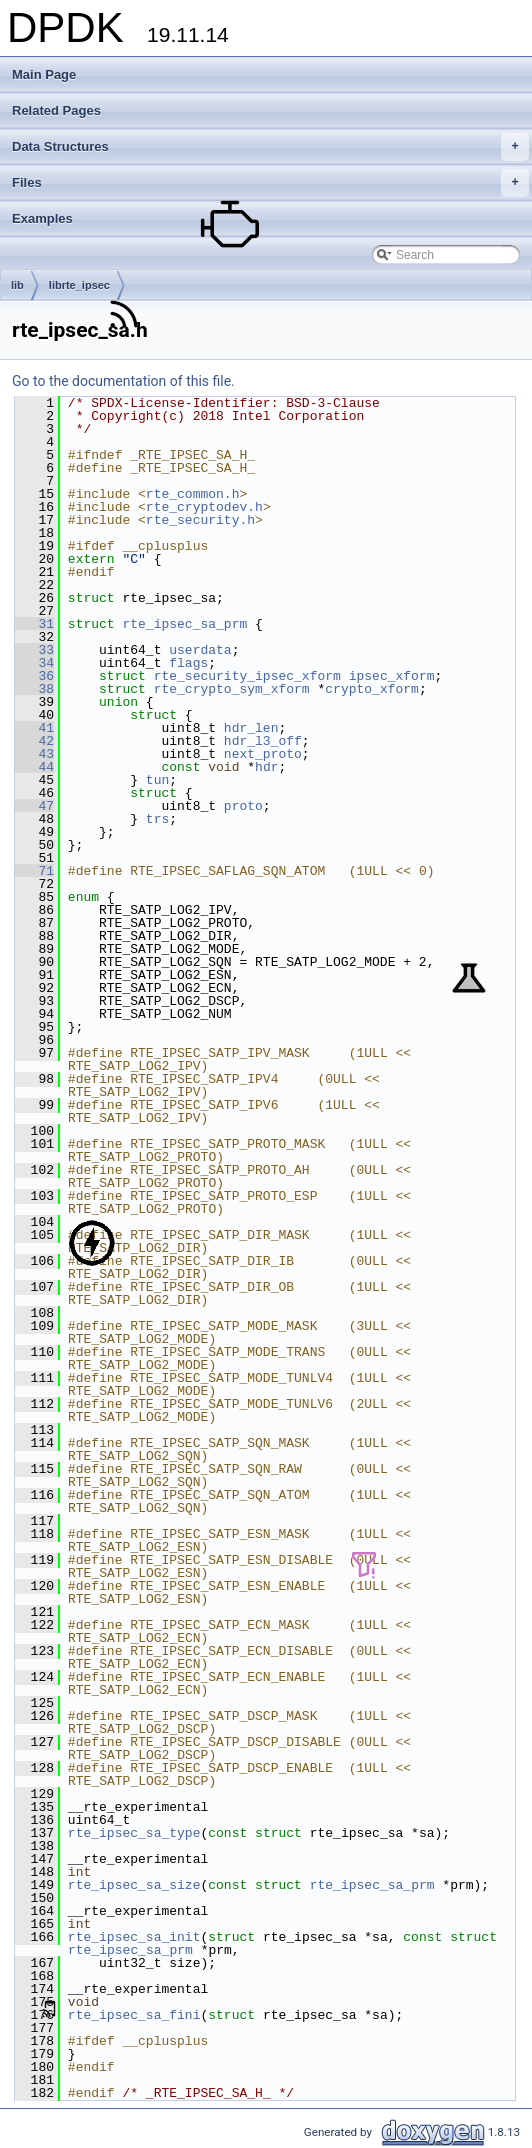  I want to click on access science or laboratory features, so click(469, 978).